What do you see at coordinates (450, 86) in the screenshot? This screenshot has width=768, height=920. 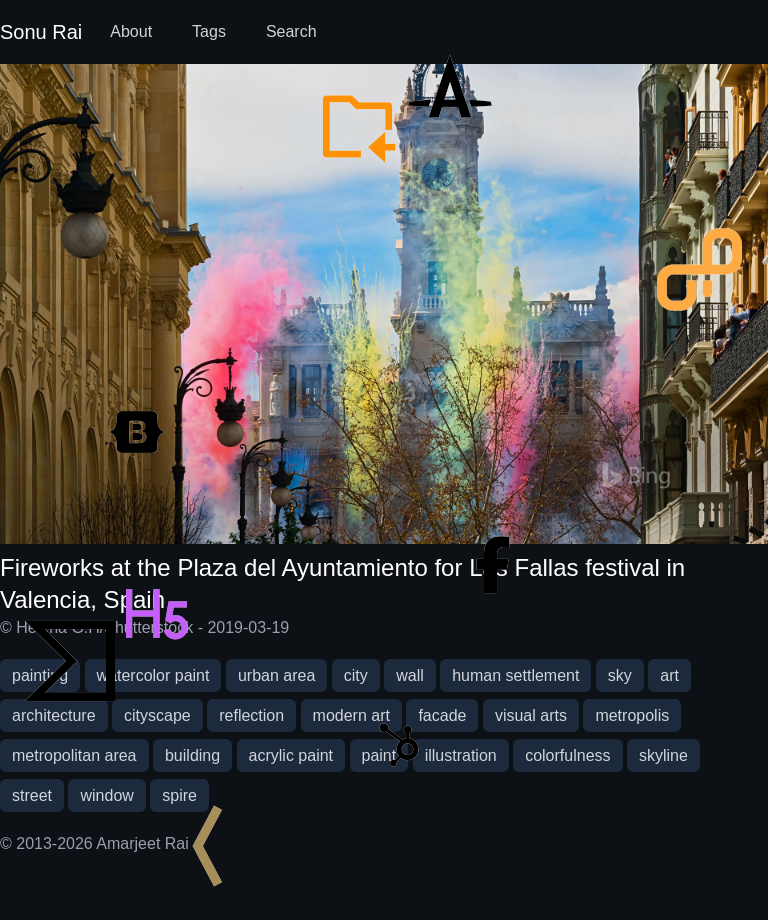 I see `autoprefixer CSS tool logo` at bounding box center [450, 86].